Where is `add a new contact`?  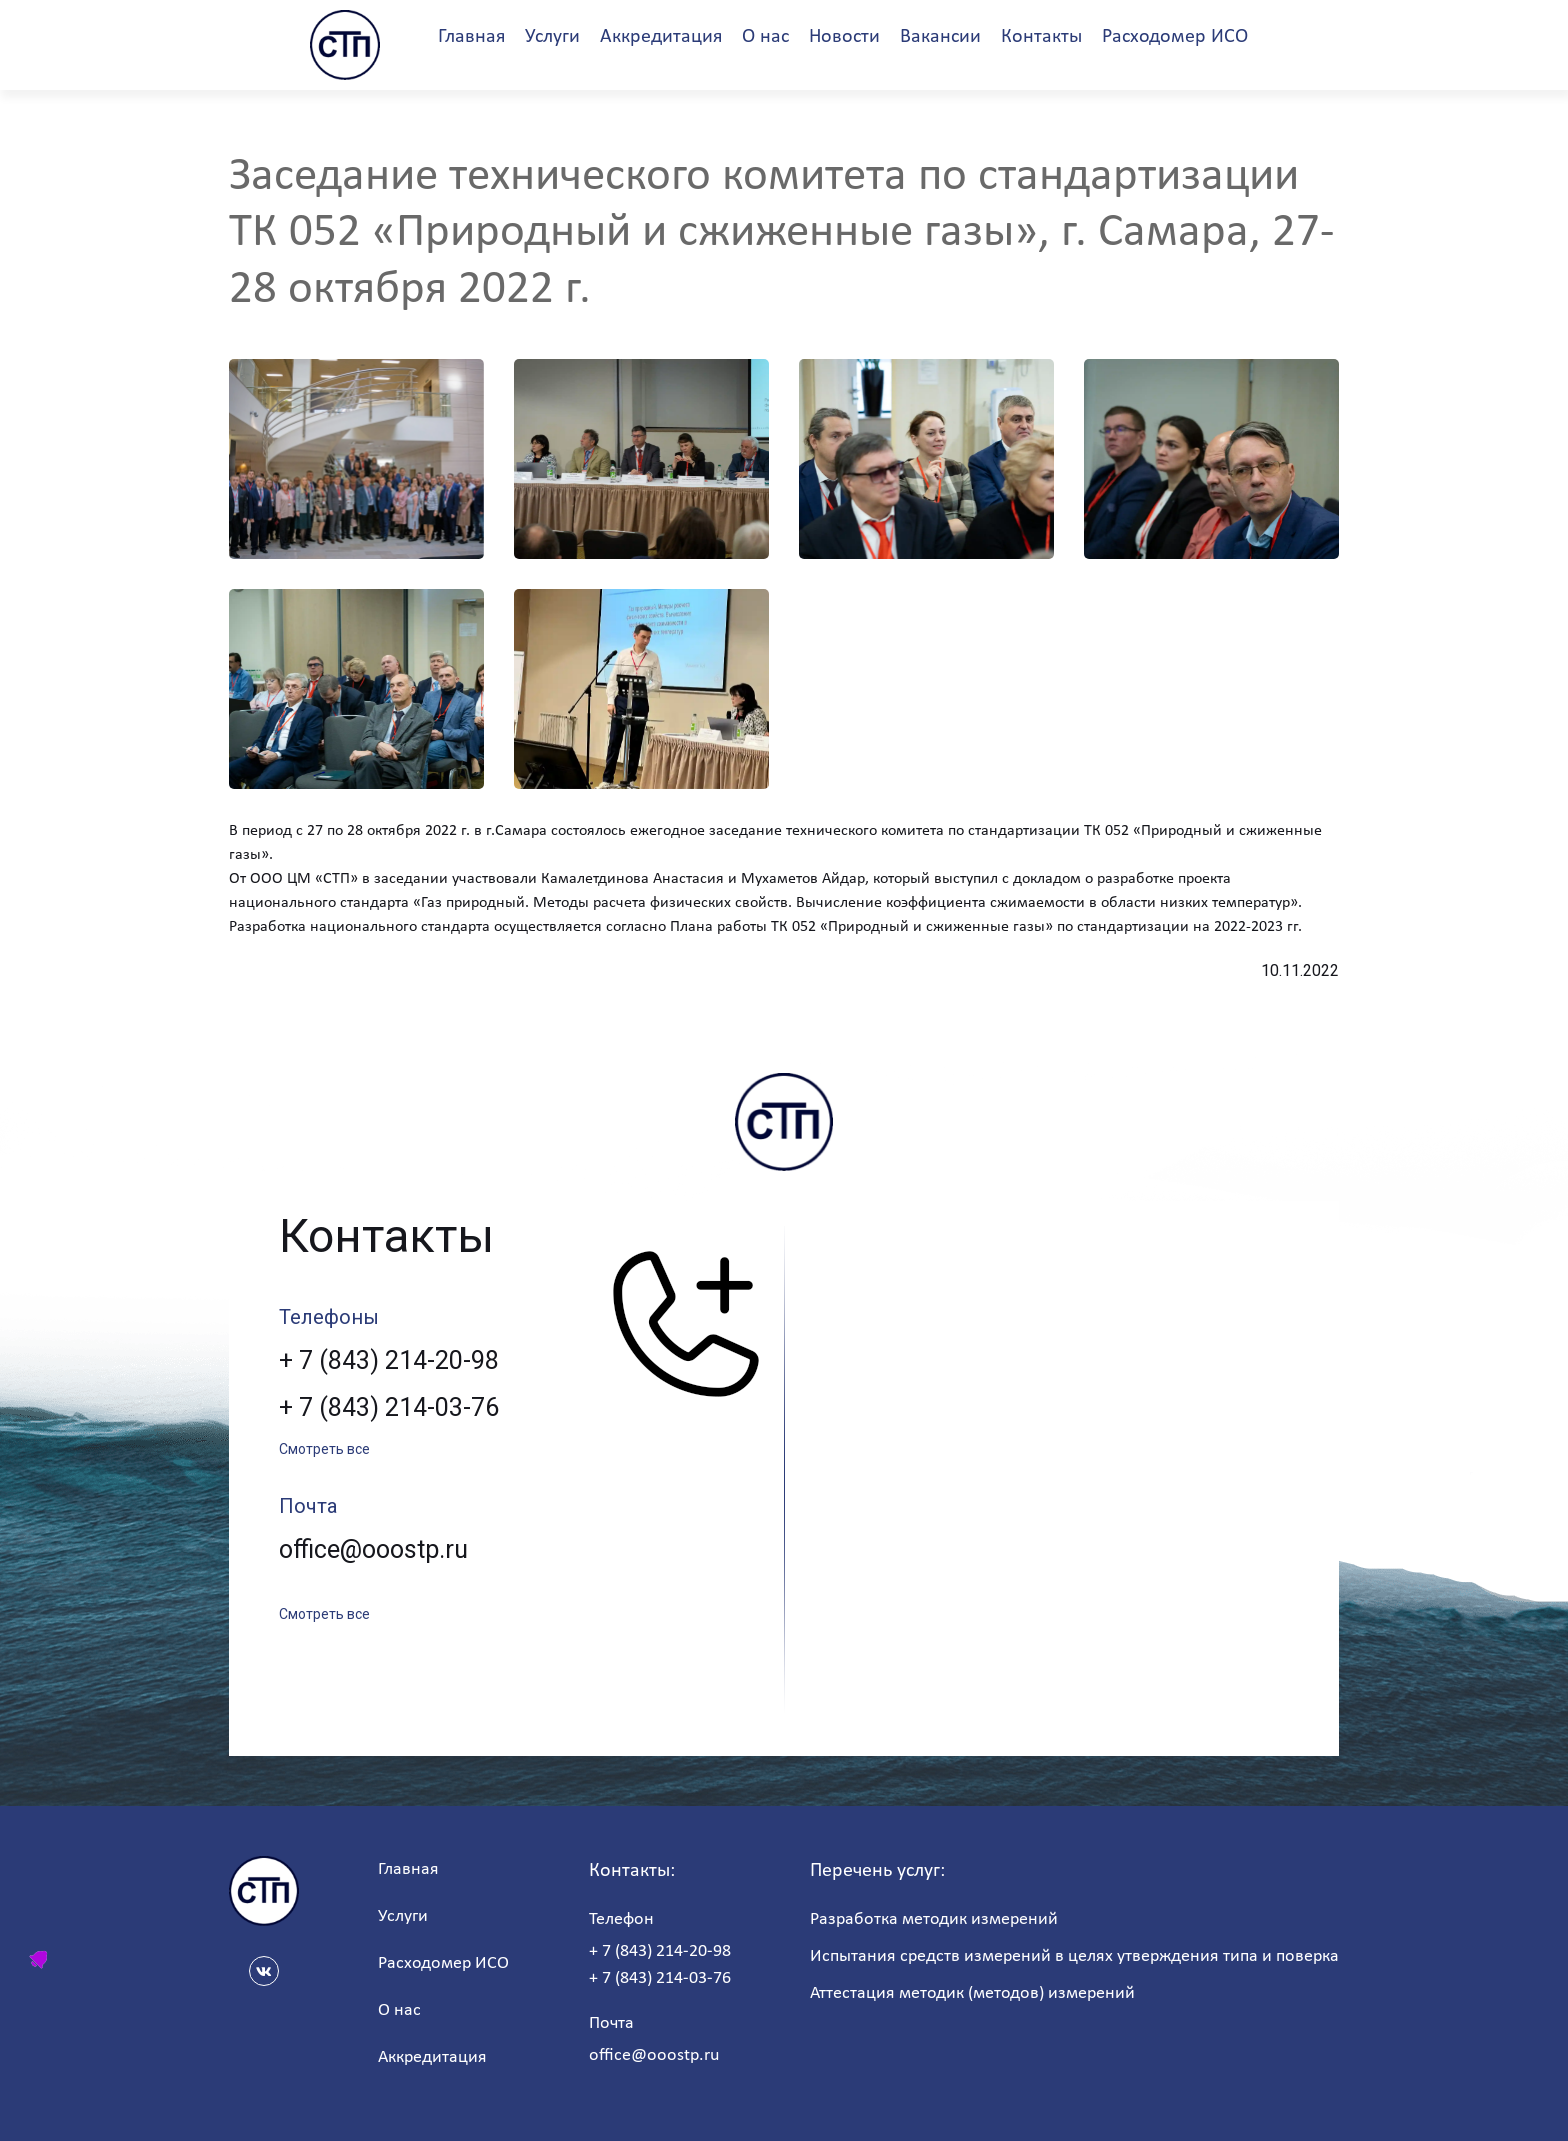 add a new contact is located at coordinates (689, 1321).